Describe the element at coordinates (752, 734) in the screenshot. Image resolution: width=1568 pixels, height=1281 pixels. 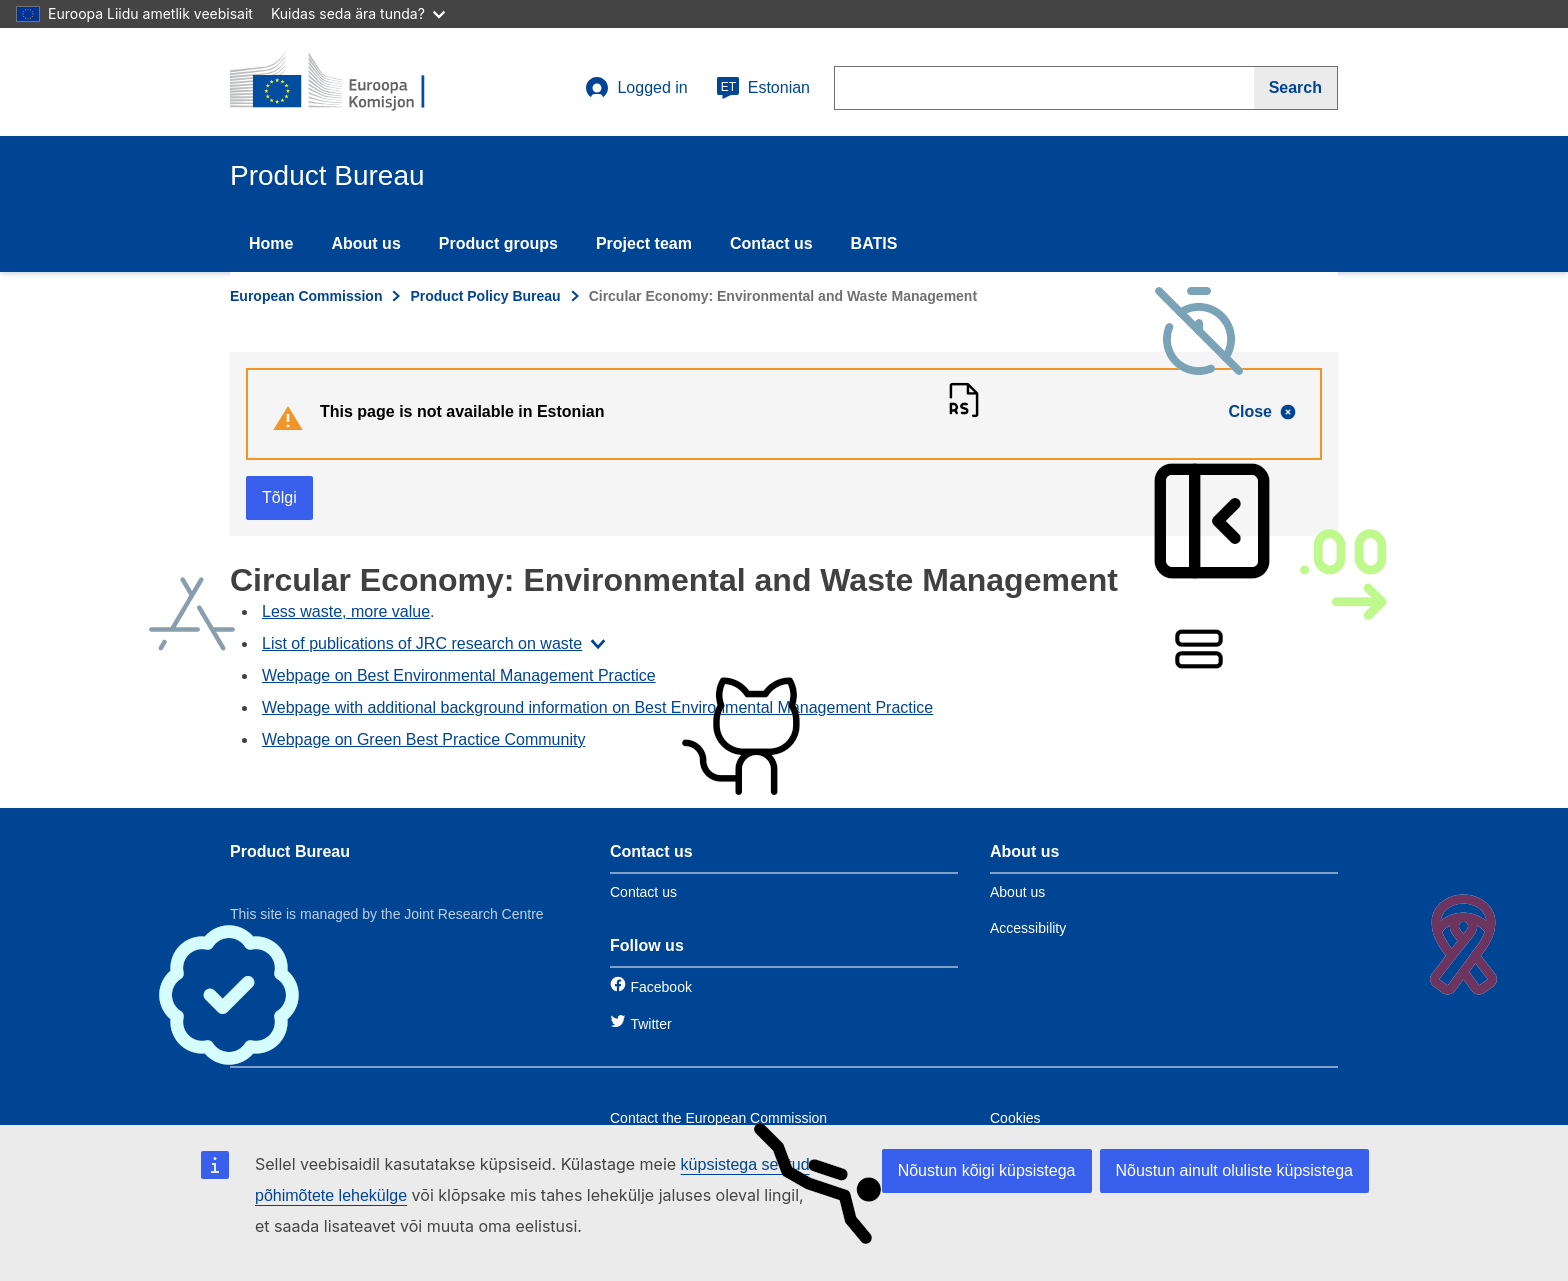
I see `visit github repository` at that location.